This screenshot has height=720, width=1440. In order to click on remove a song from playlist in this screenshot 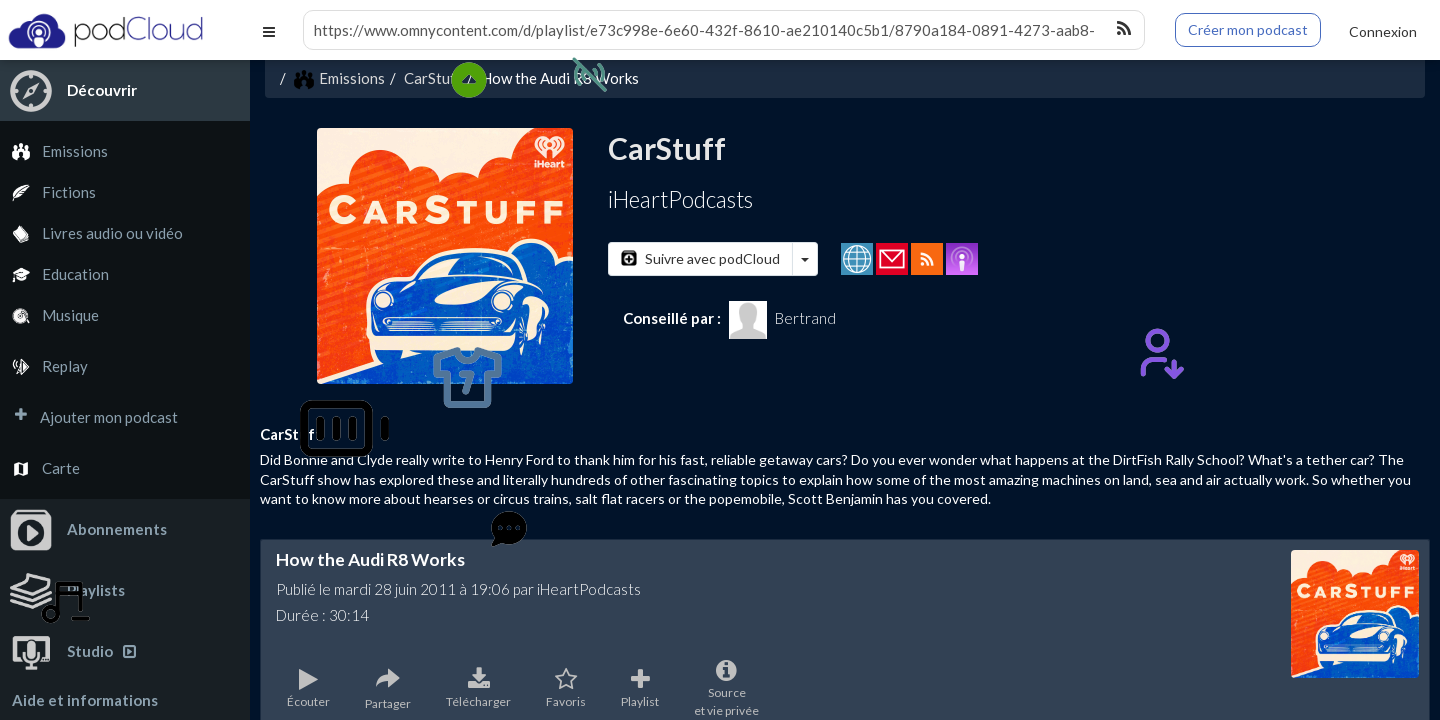, I will do `click(64, 602)`.